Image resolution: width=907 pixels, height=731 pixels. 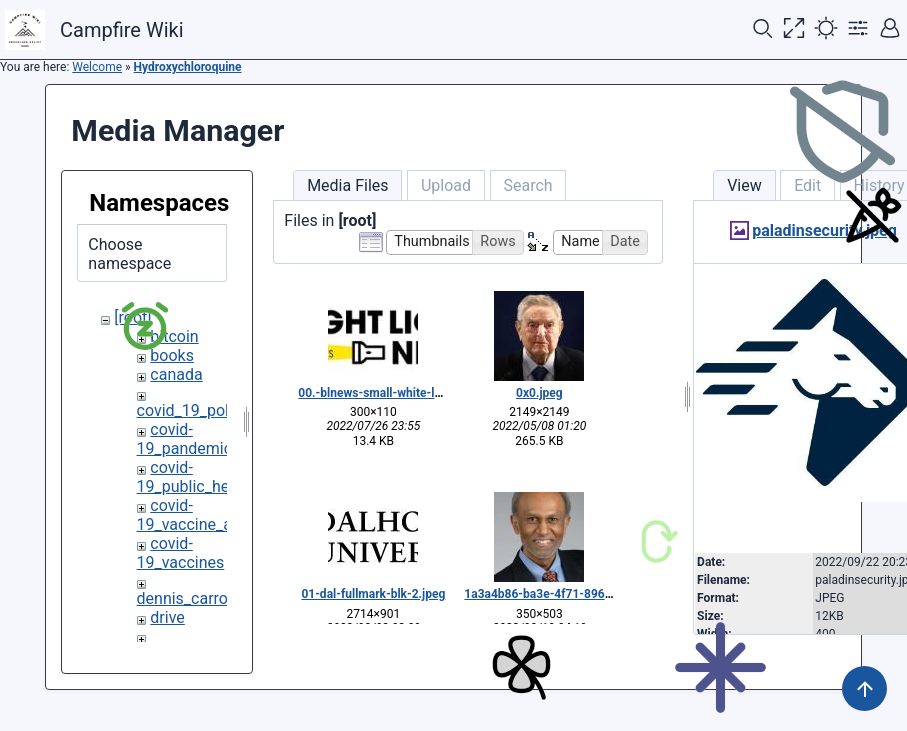 What do you see at coordinates (842, 132) in the screenshot?
I see `security or protection is disabled` at bounding box center [842, 132].